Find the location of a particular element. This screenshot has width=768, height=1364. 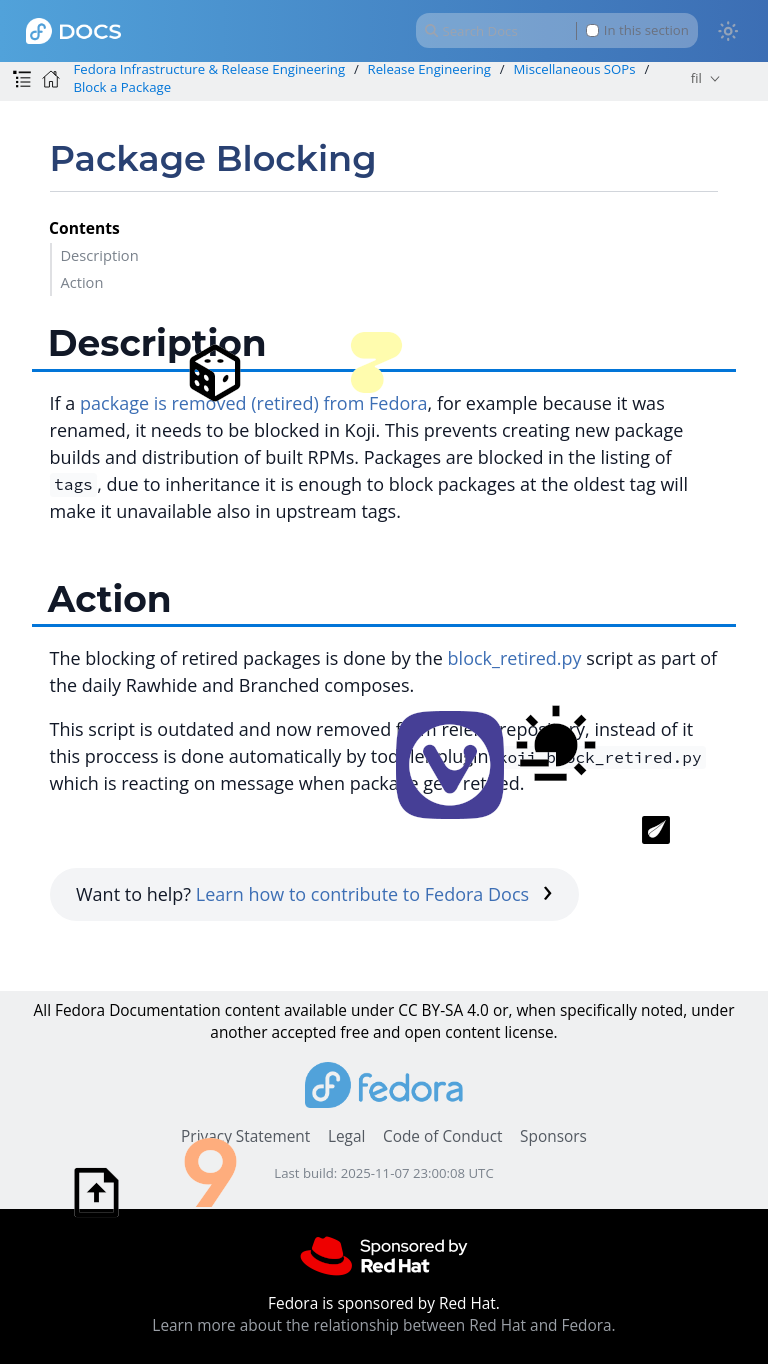

thymeleaf java template engine logo is located at coordinates (656, 830).